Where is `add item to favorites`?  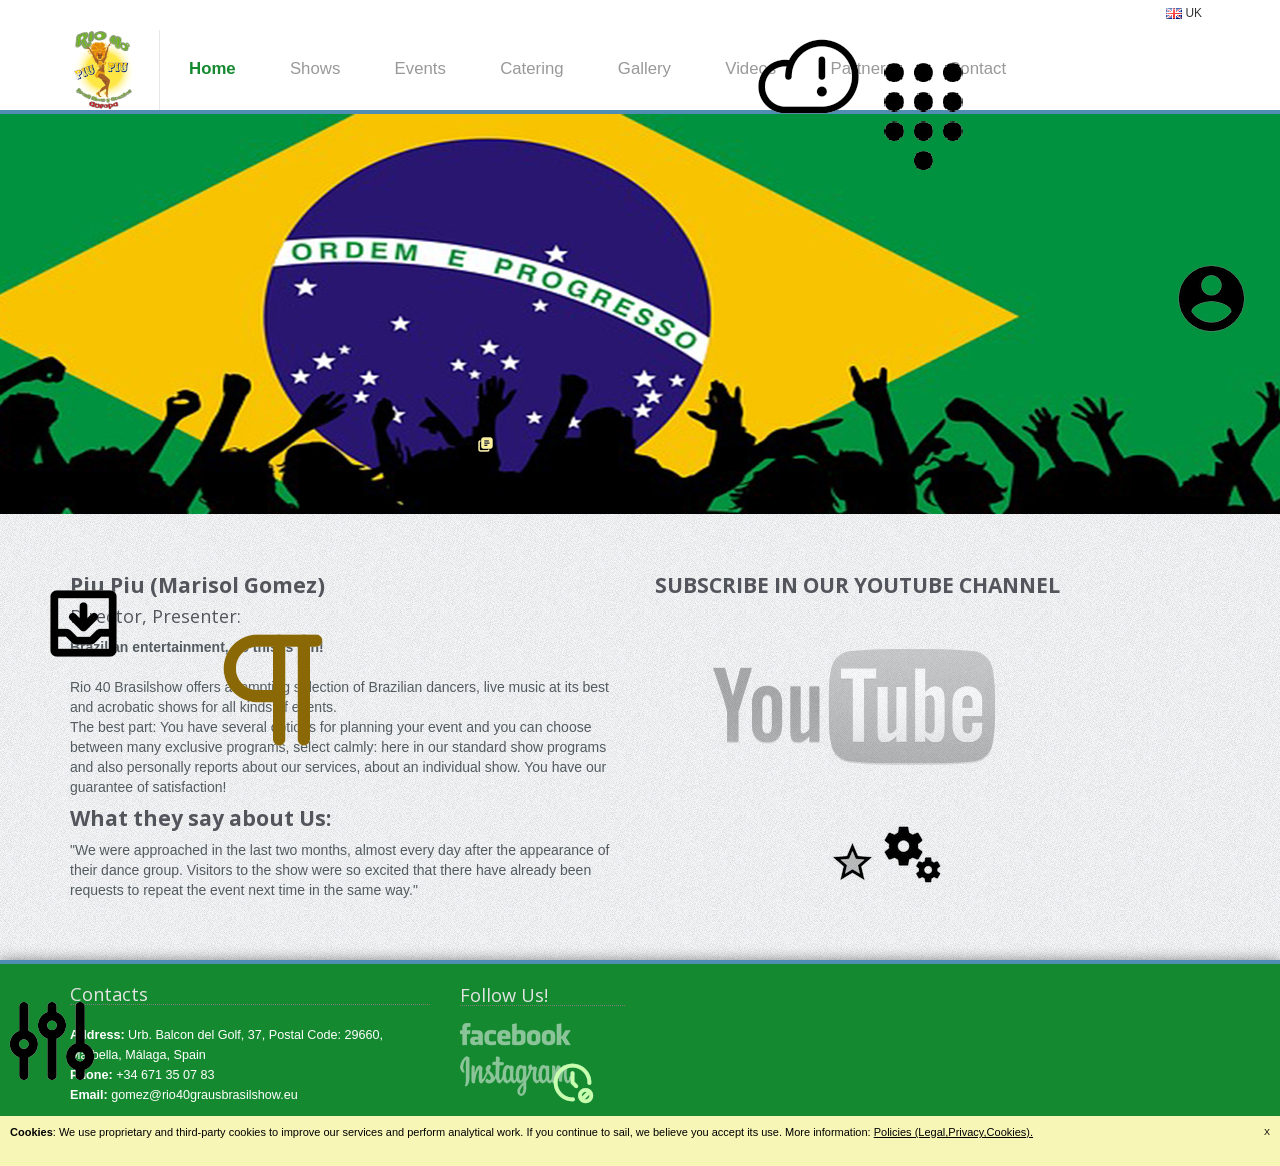 add item to favorites is located at coordinates (852, 862).